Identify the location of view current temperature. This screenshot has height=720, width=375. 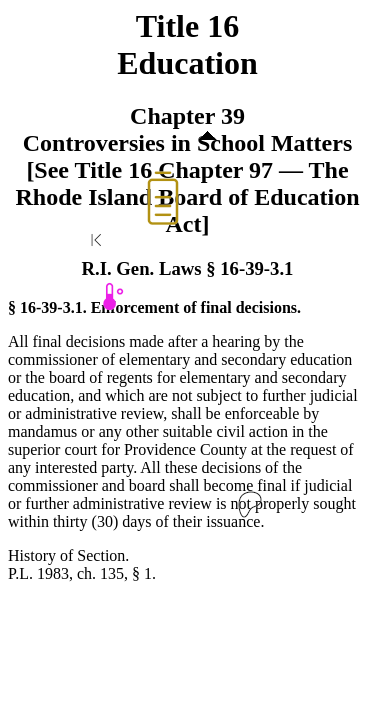
(110, 296).